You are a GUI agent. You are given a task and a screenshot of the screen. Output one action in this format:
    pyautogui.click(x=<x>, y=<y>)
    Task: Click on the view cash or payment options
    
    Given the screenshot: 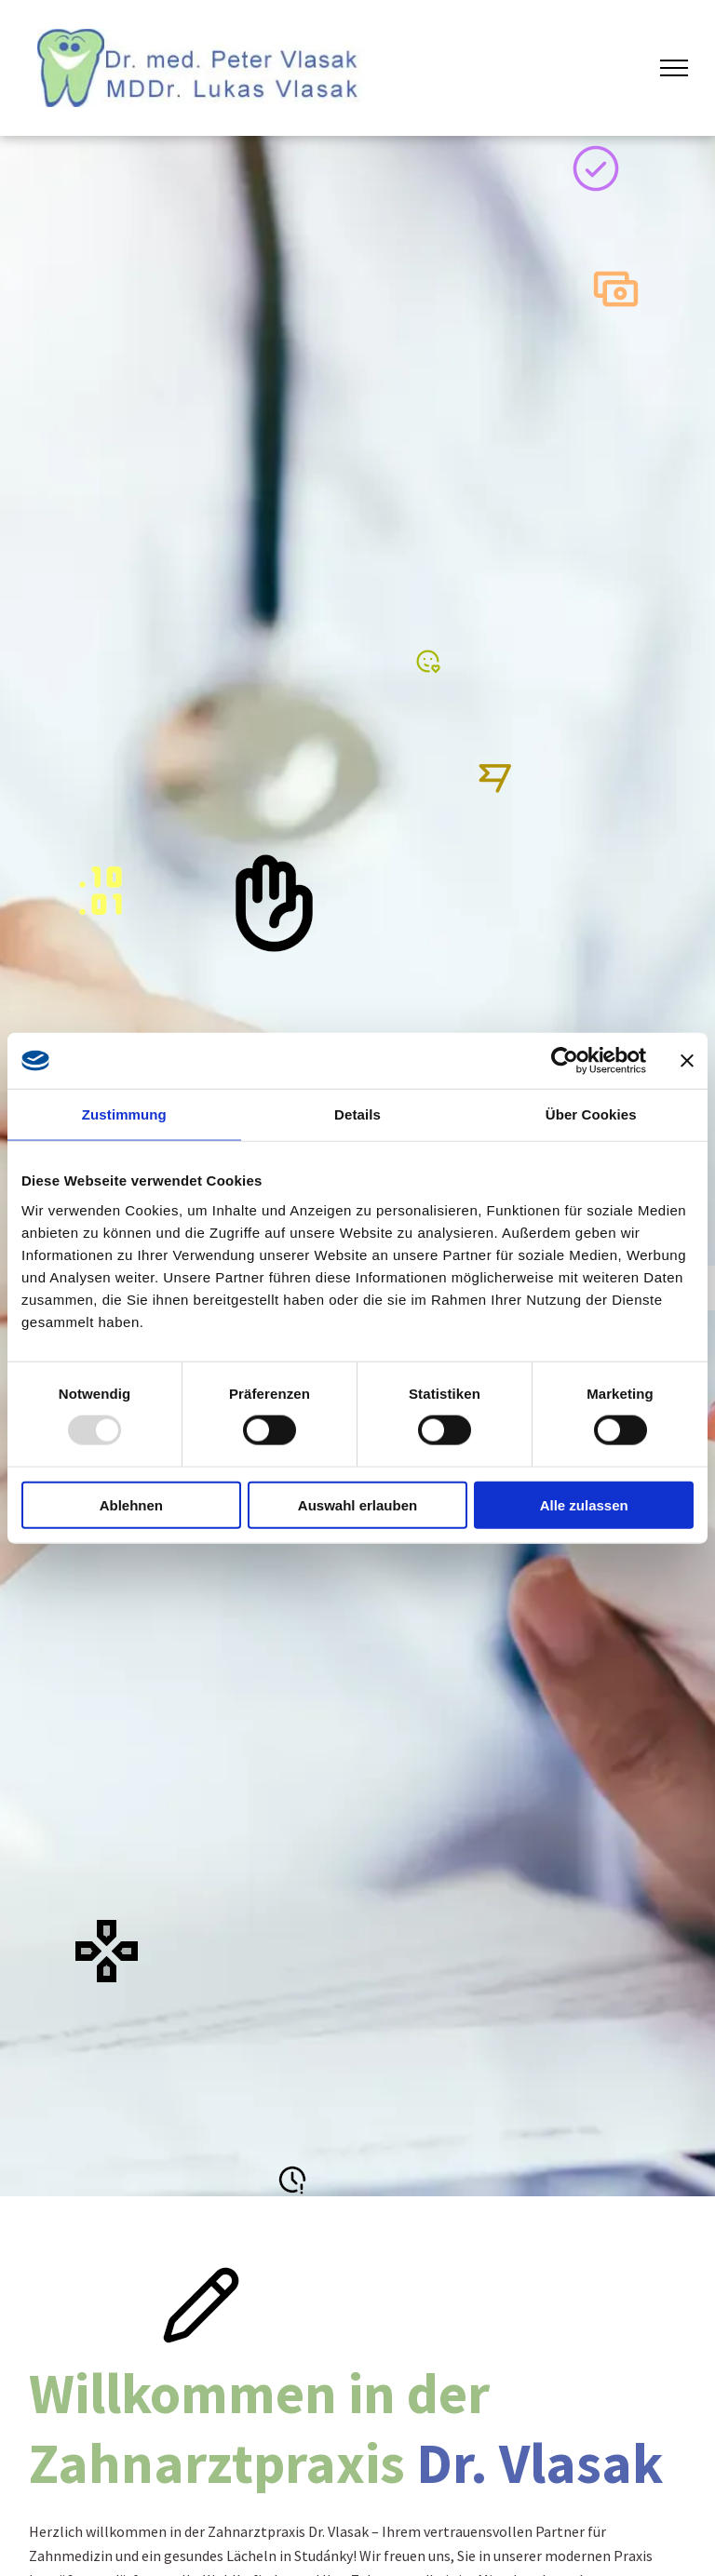 What is the action you would take?
    pyautogui.click(x=615, y=288)
    